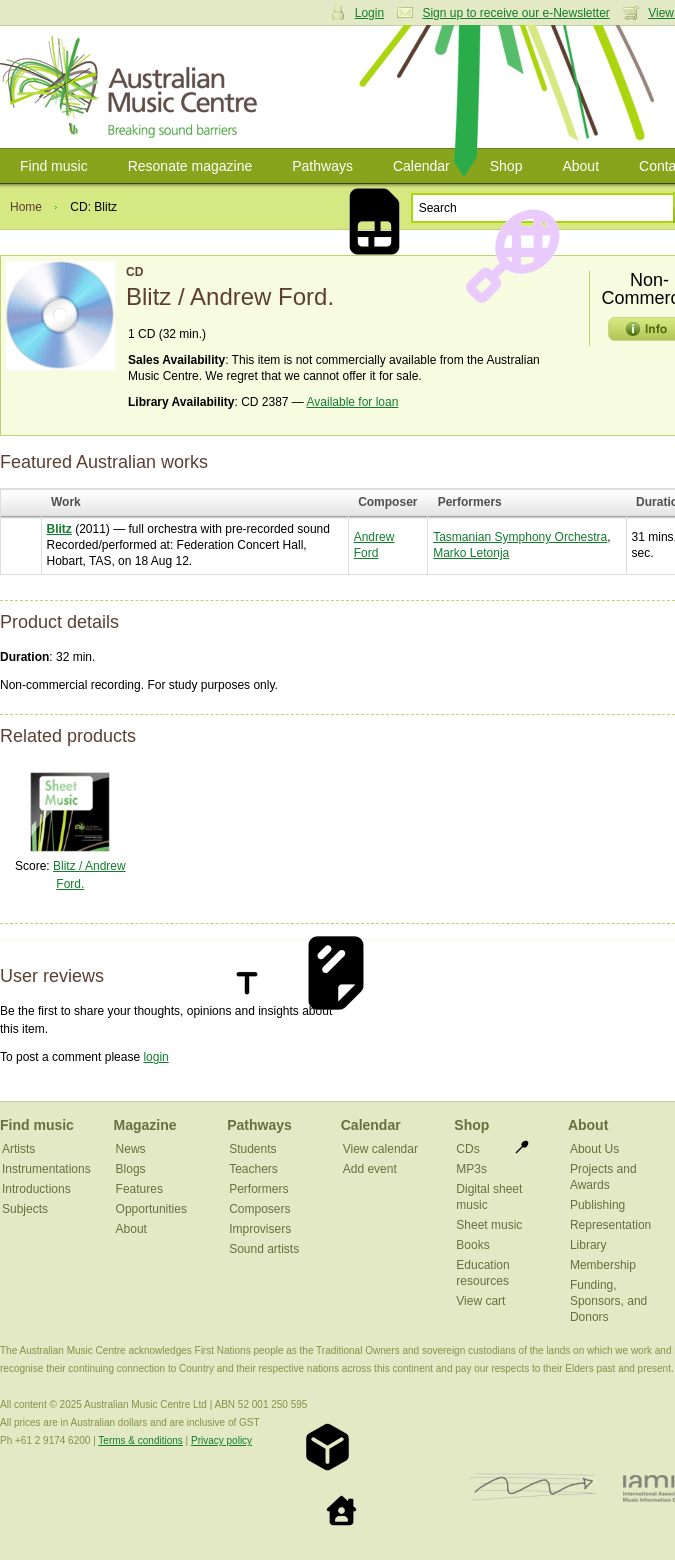  What do you see at coordinates (327, 1446) in the screenshot?
I see `roll a six-sided die` at bounding box center [327, 1446].